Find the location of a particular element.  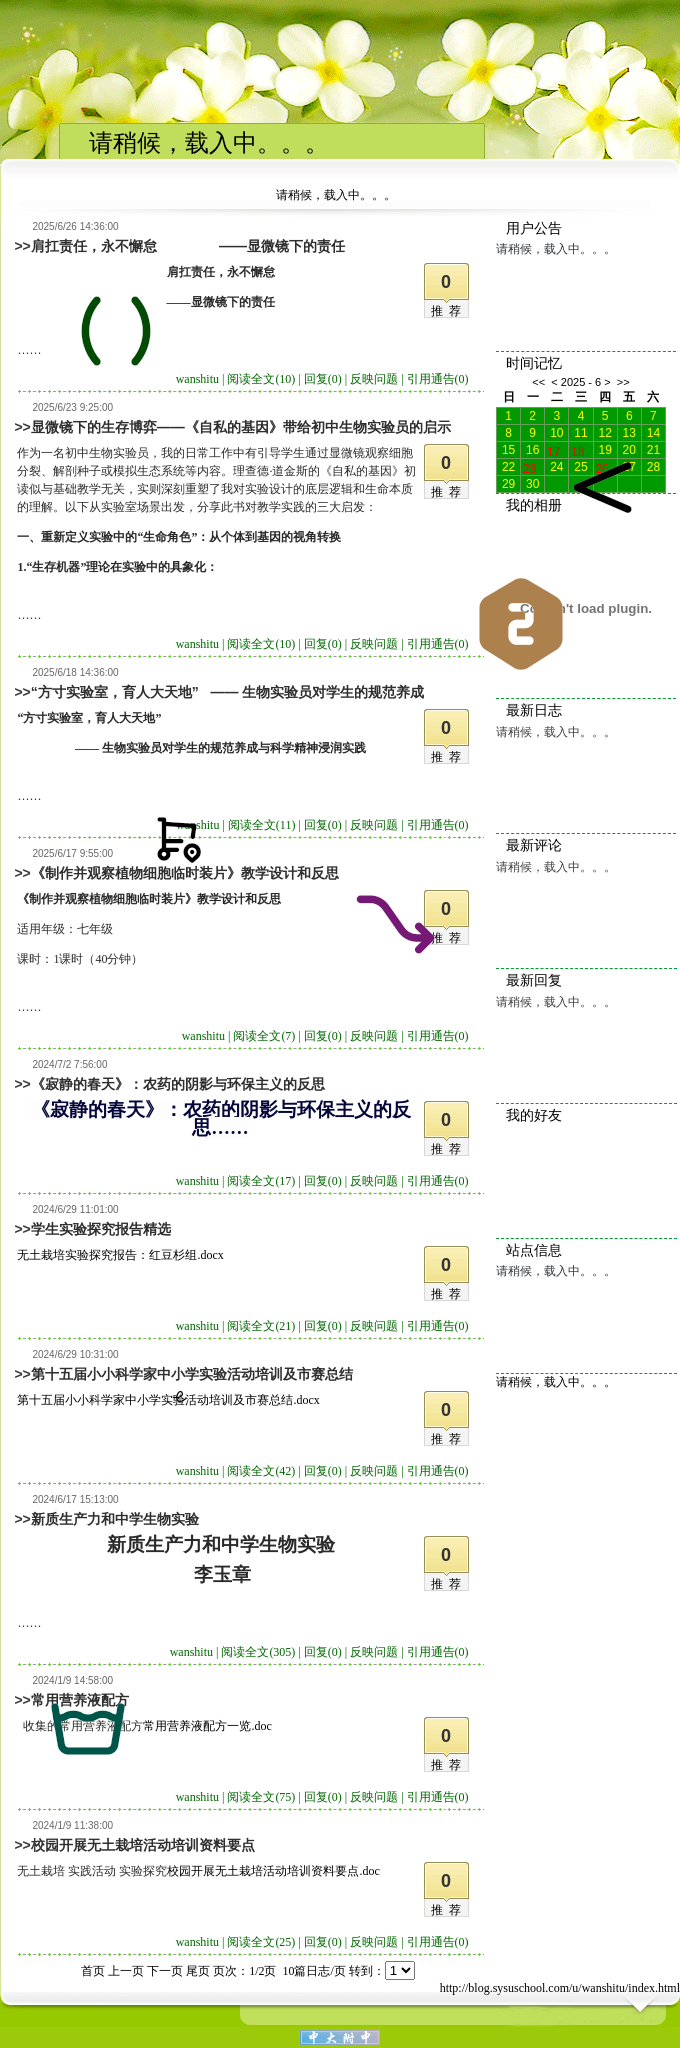

wash or laundry care instructions is located at coordinates (88, 1729).